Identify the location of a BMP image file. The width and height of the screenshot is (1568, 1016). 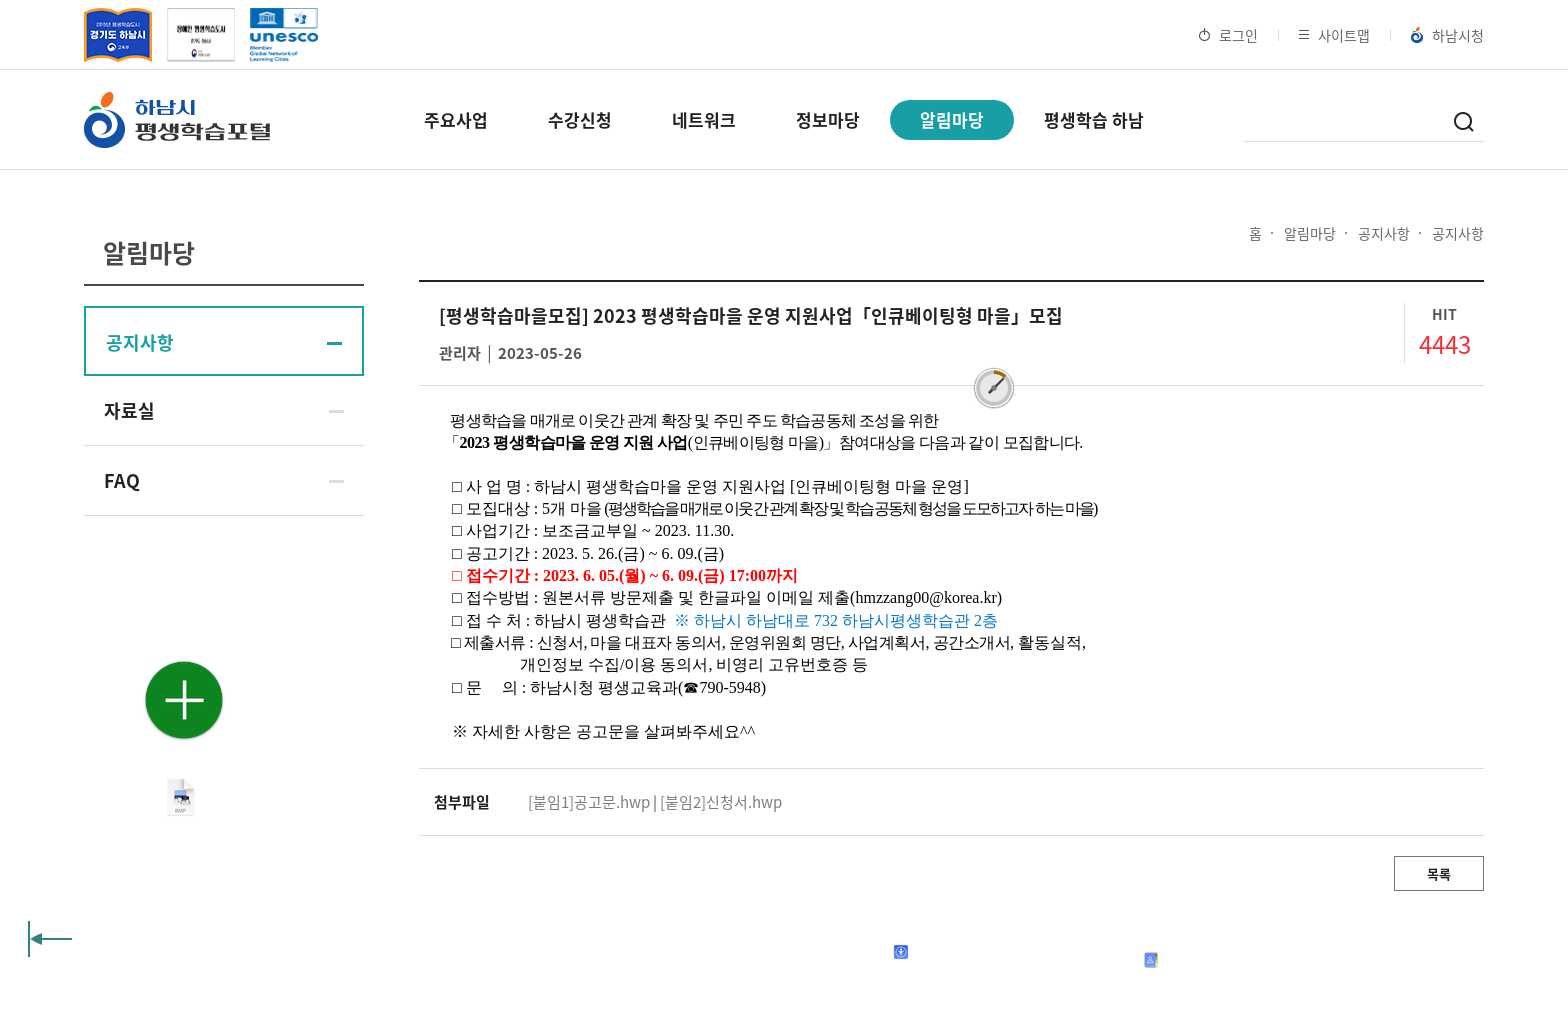
(180, 797).